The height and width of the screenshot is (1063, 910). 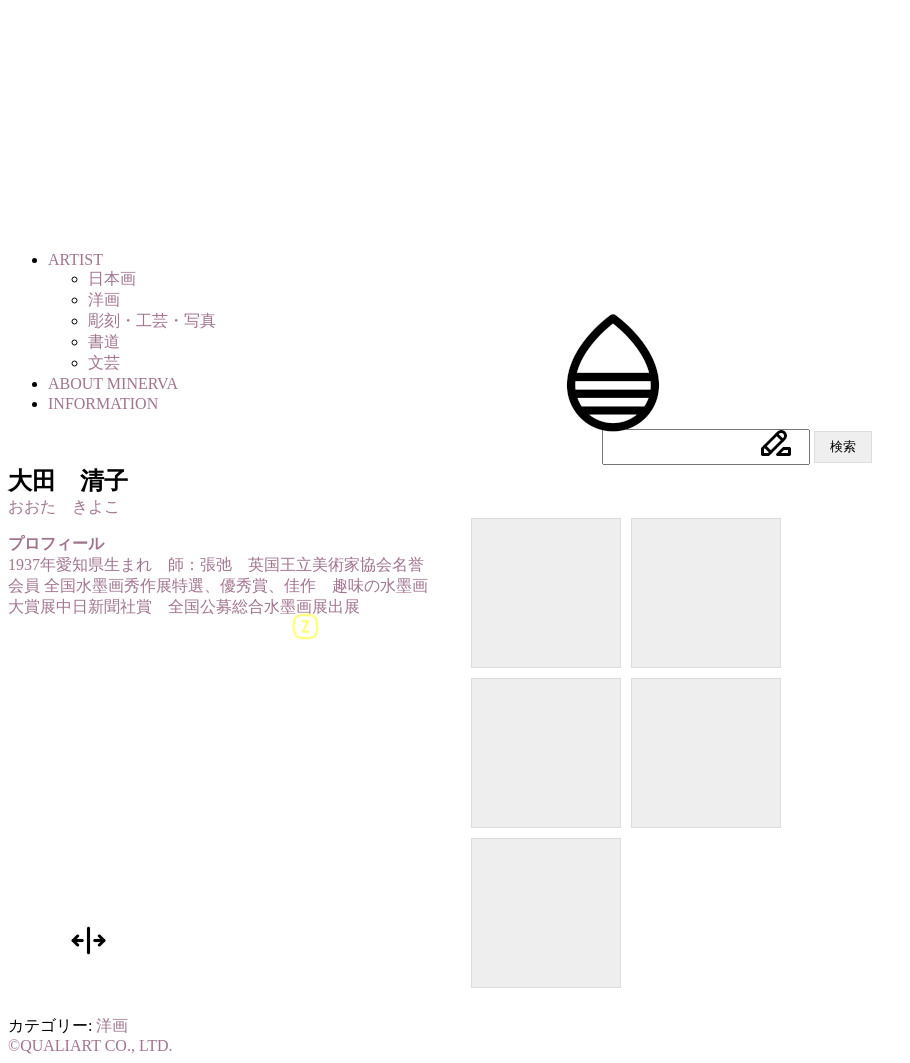 I want to click on indicates partial fill level or half-full status, so click(x=613, y=377).